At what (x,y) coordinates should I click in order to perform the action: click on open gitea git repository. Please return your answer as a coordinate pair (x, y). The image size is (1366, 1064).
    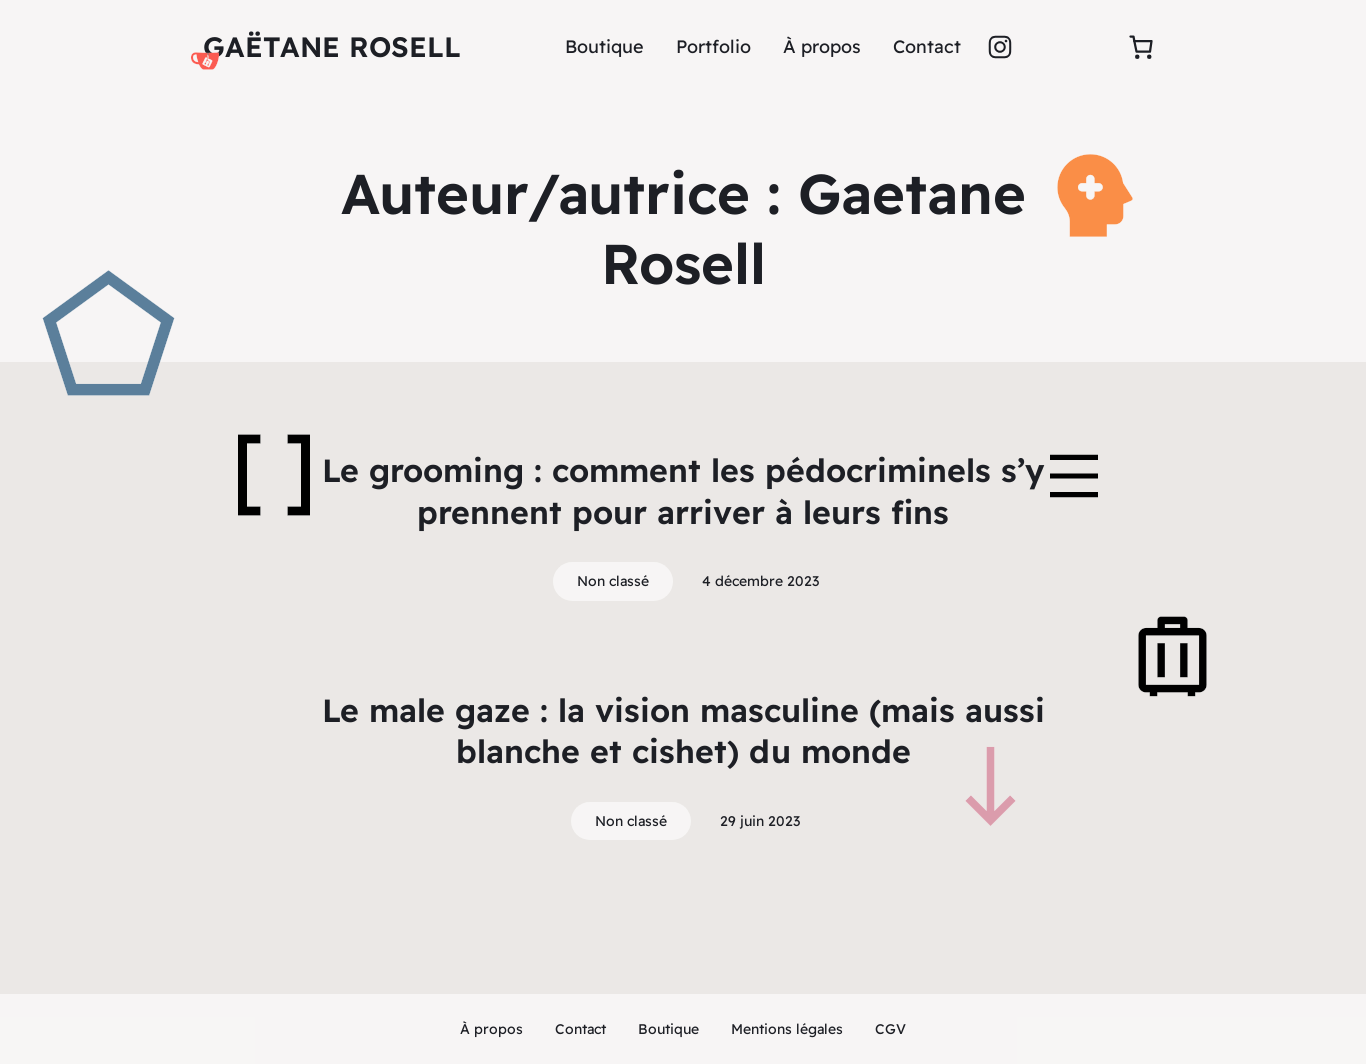
    Looking at the image, I should click on (205, 61).